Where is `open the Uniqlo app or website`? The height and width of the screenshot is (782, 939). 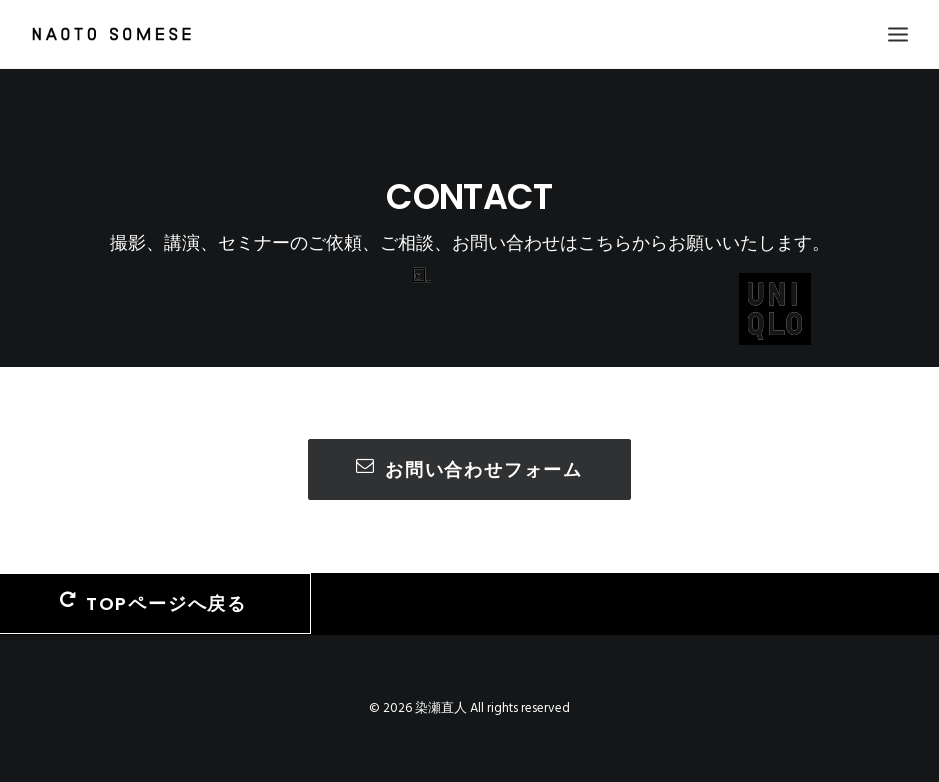 open the Uniqlo app or website is located at coordinates (775, 309).